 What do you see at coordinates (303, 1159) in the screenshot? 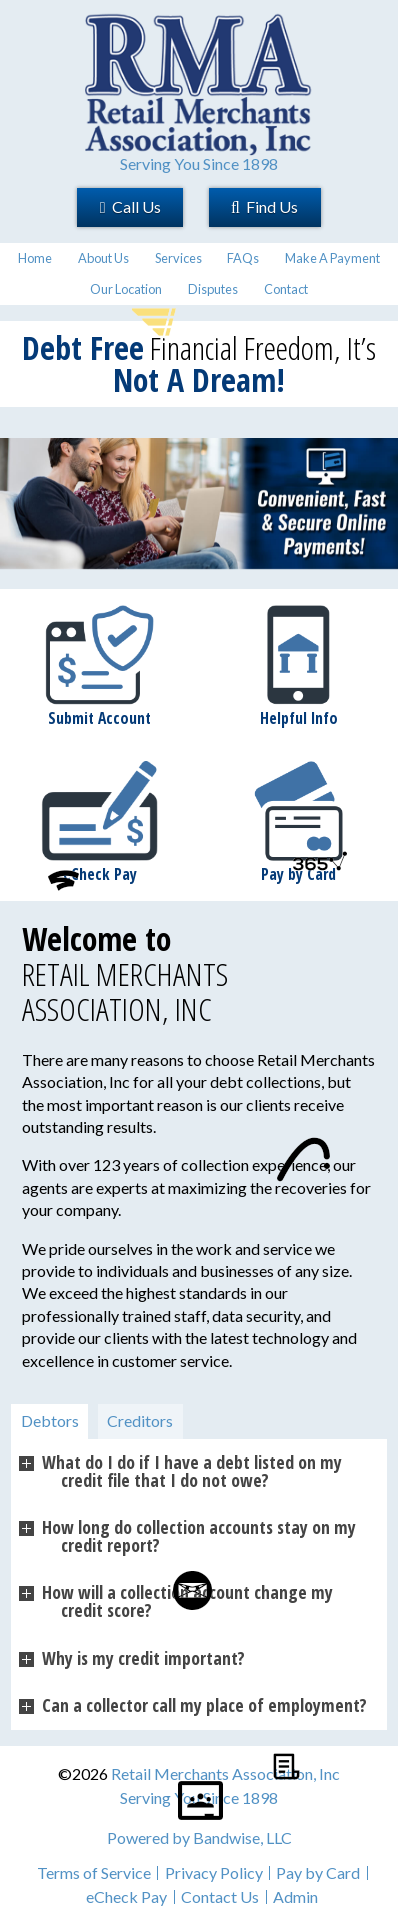
I see `open archicad application` at bounding box center [303, 1159].